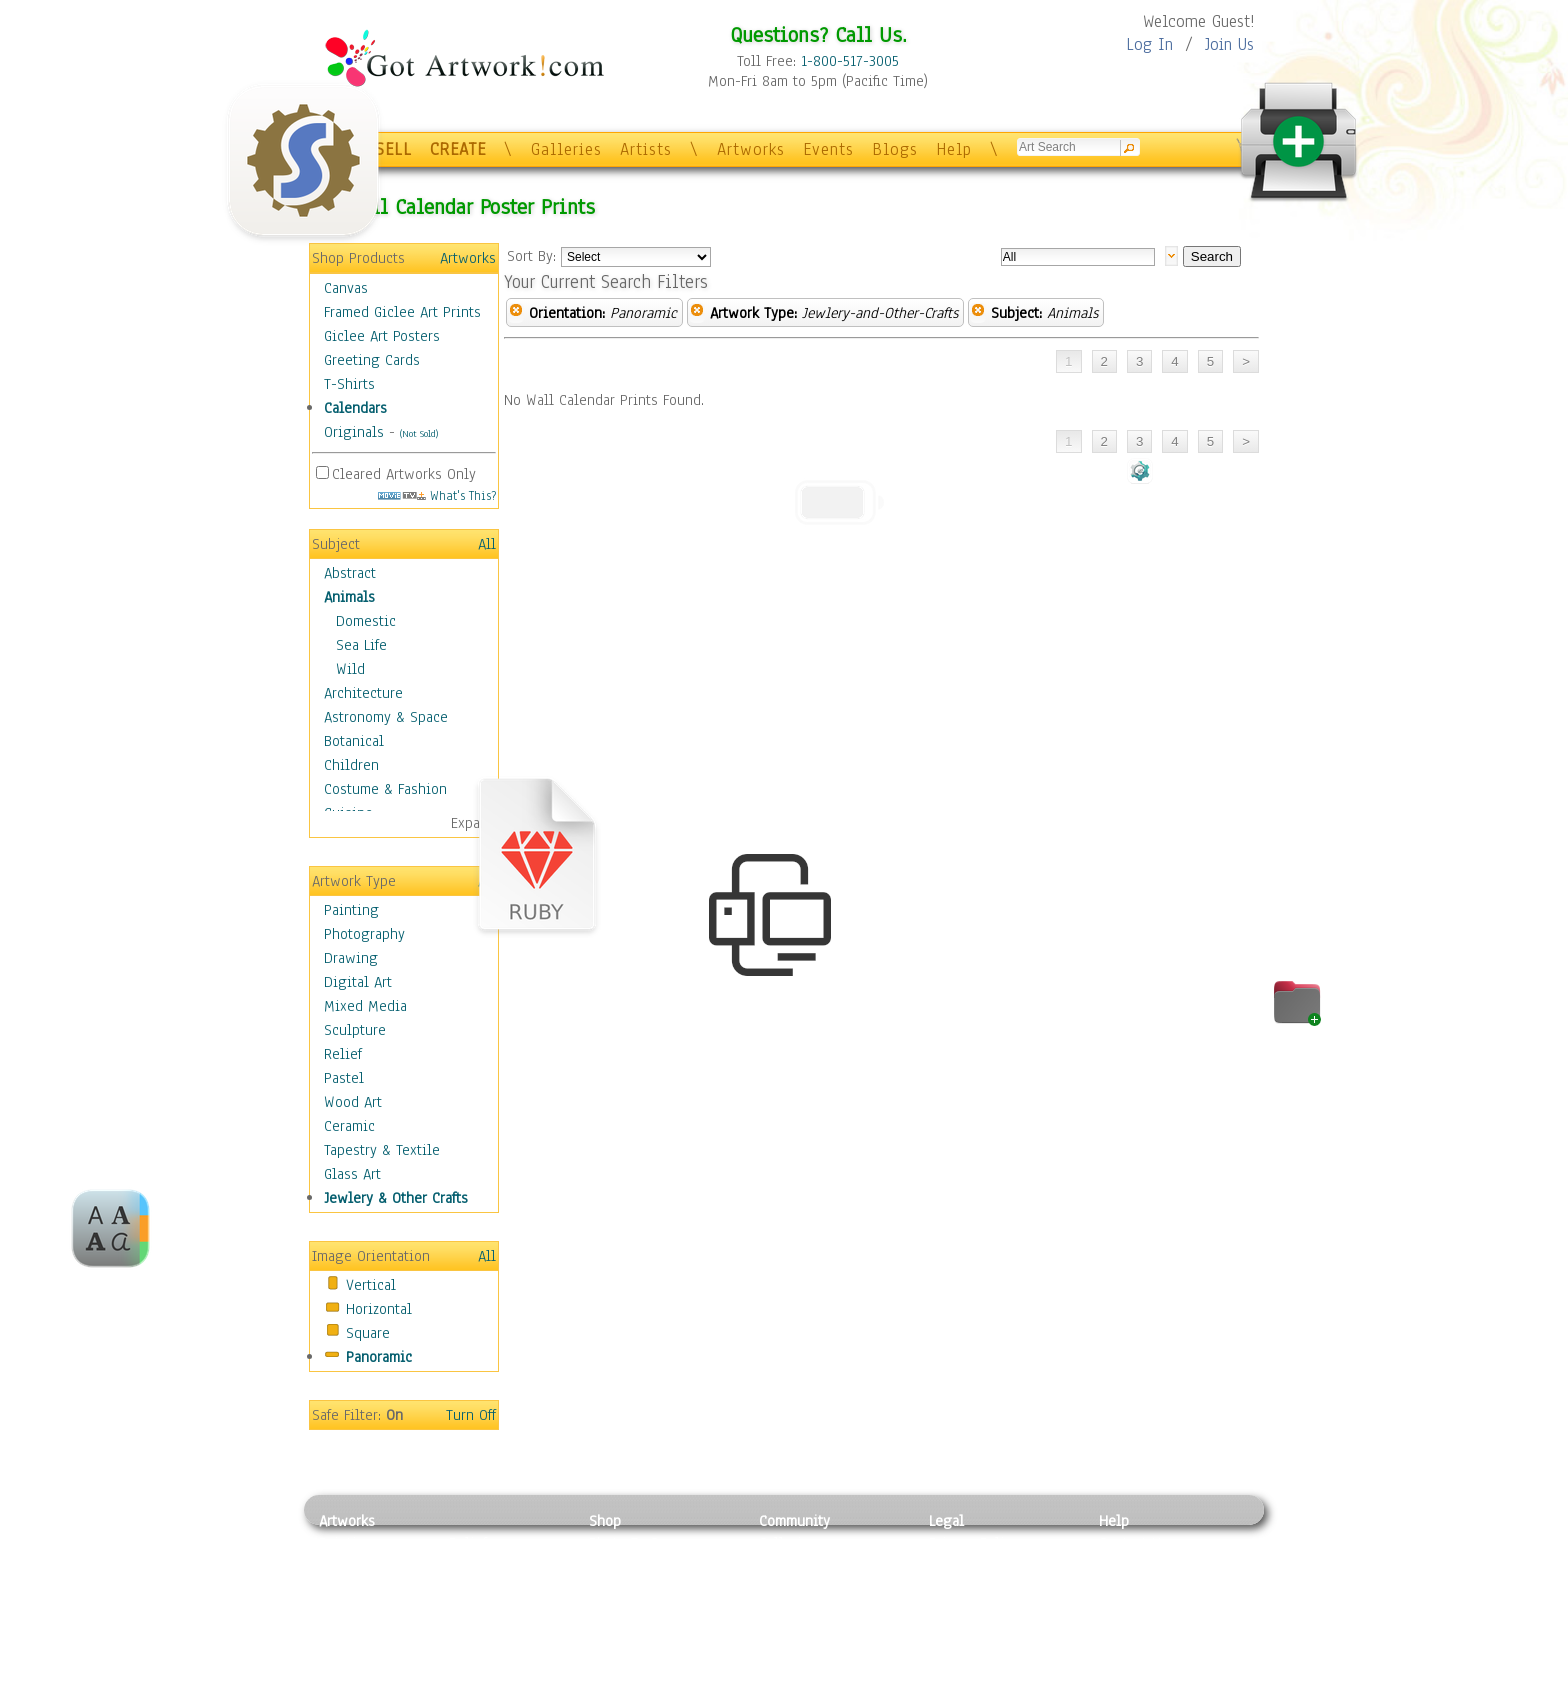  Describe the element at coordinates (839, 502) in the screenshot. I see `indicates battery is at 90% charge` at that location.